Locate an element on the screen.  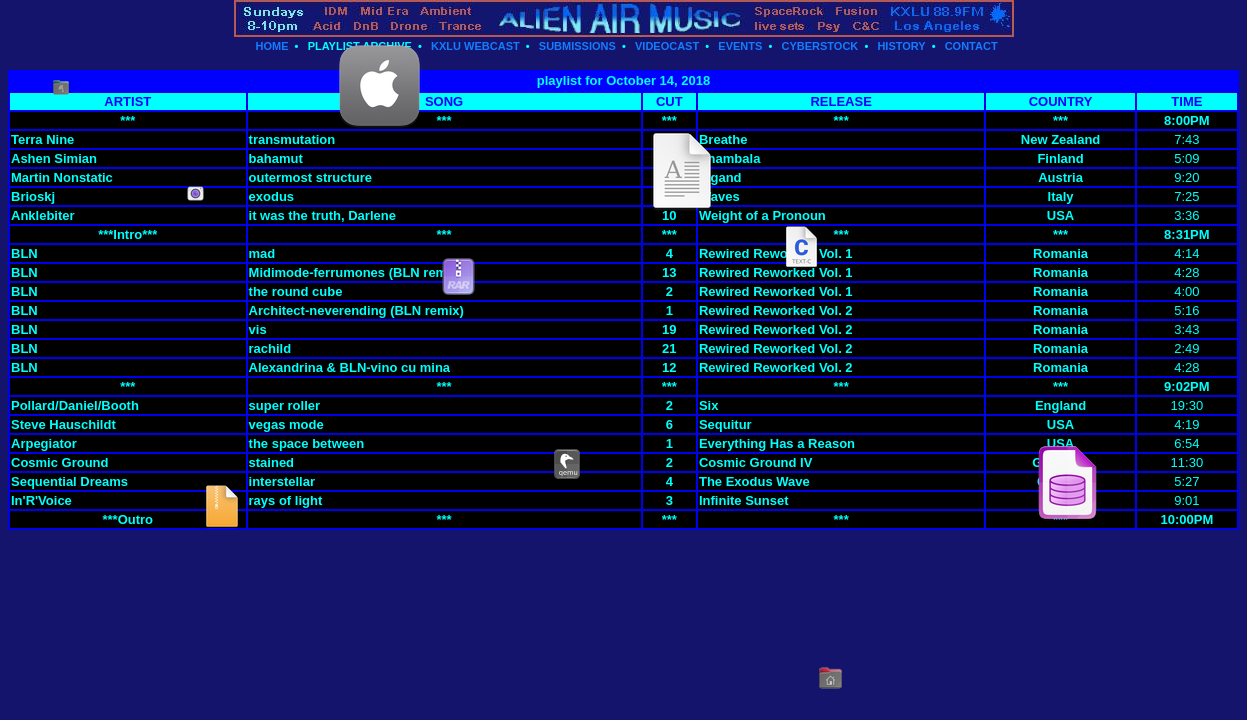
access your home folder is located at coordinates (830, 677).